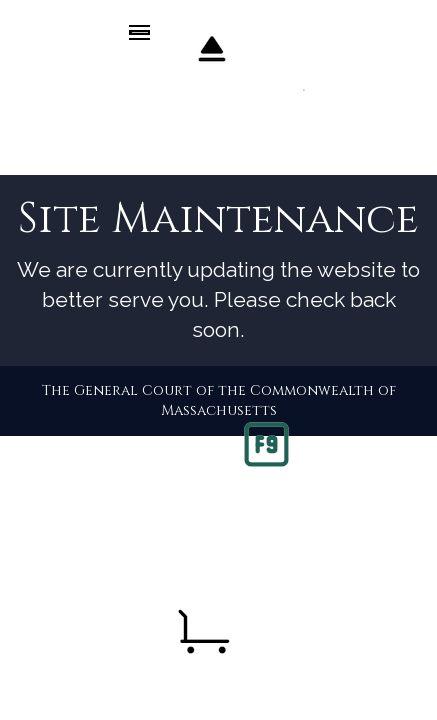 The height and width of the screenshot is (720, 437). What do you see at coordinates (203, 629) in the screenshot?
I see `view shopping cart` at bounding box center [203, 629].